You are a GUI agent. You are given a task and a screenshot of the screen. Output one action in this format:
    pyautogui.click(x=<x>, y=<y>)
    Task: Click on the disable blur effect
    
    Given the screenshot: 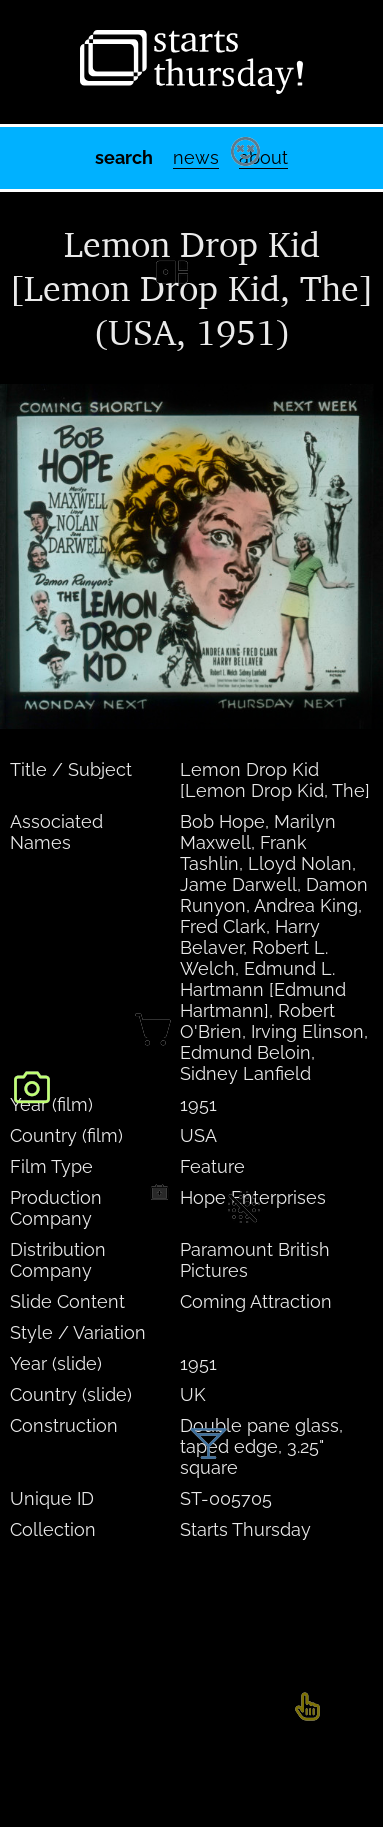 What is the action you would take?
    pyautogui.click(x=244, y=1207)
    